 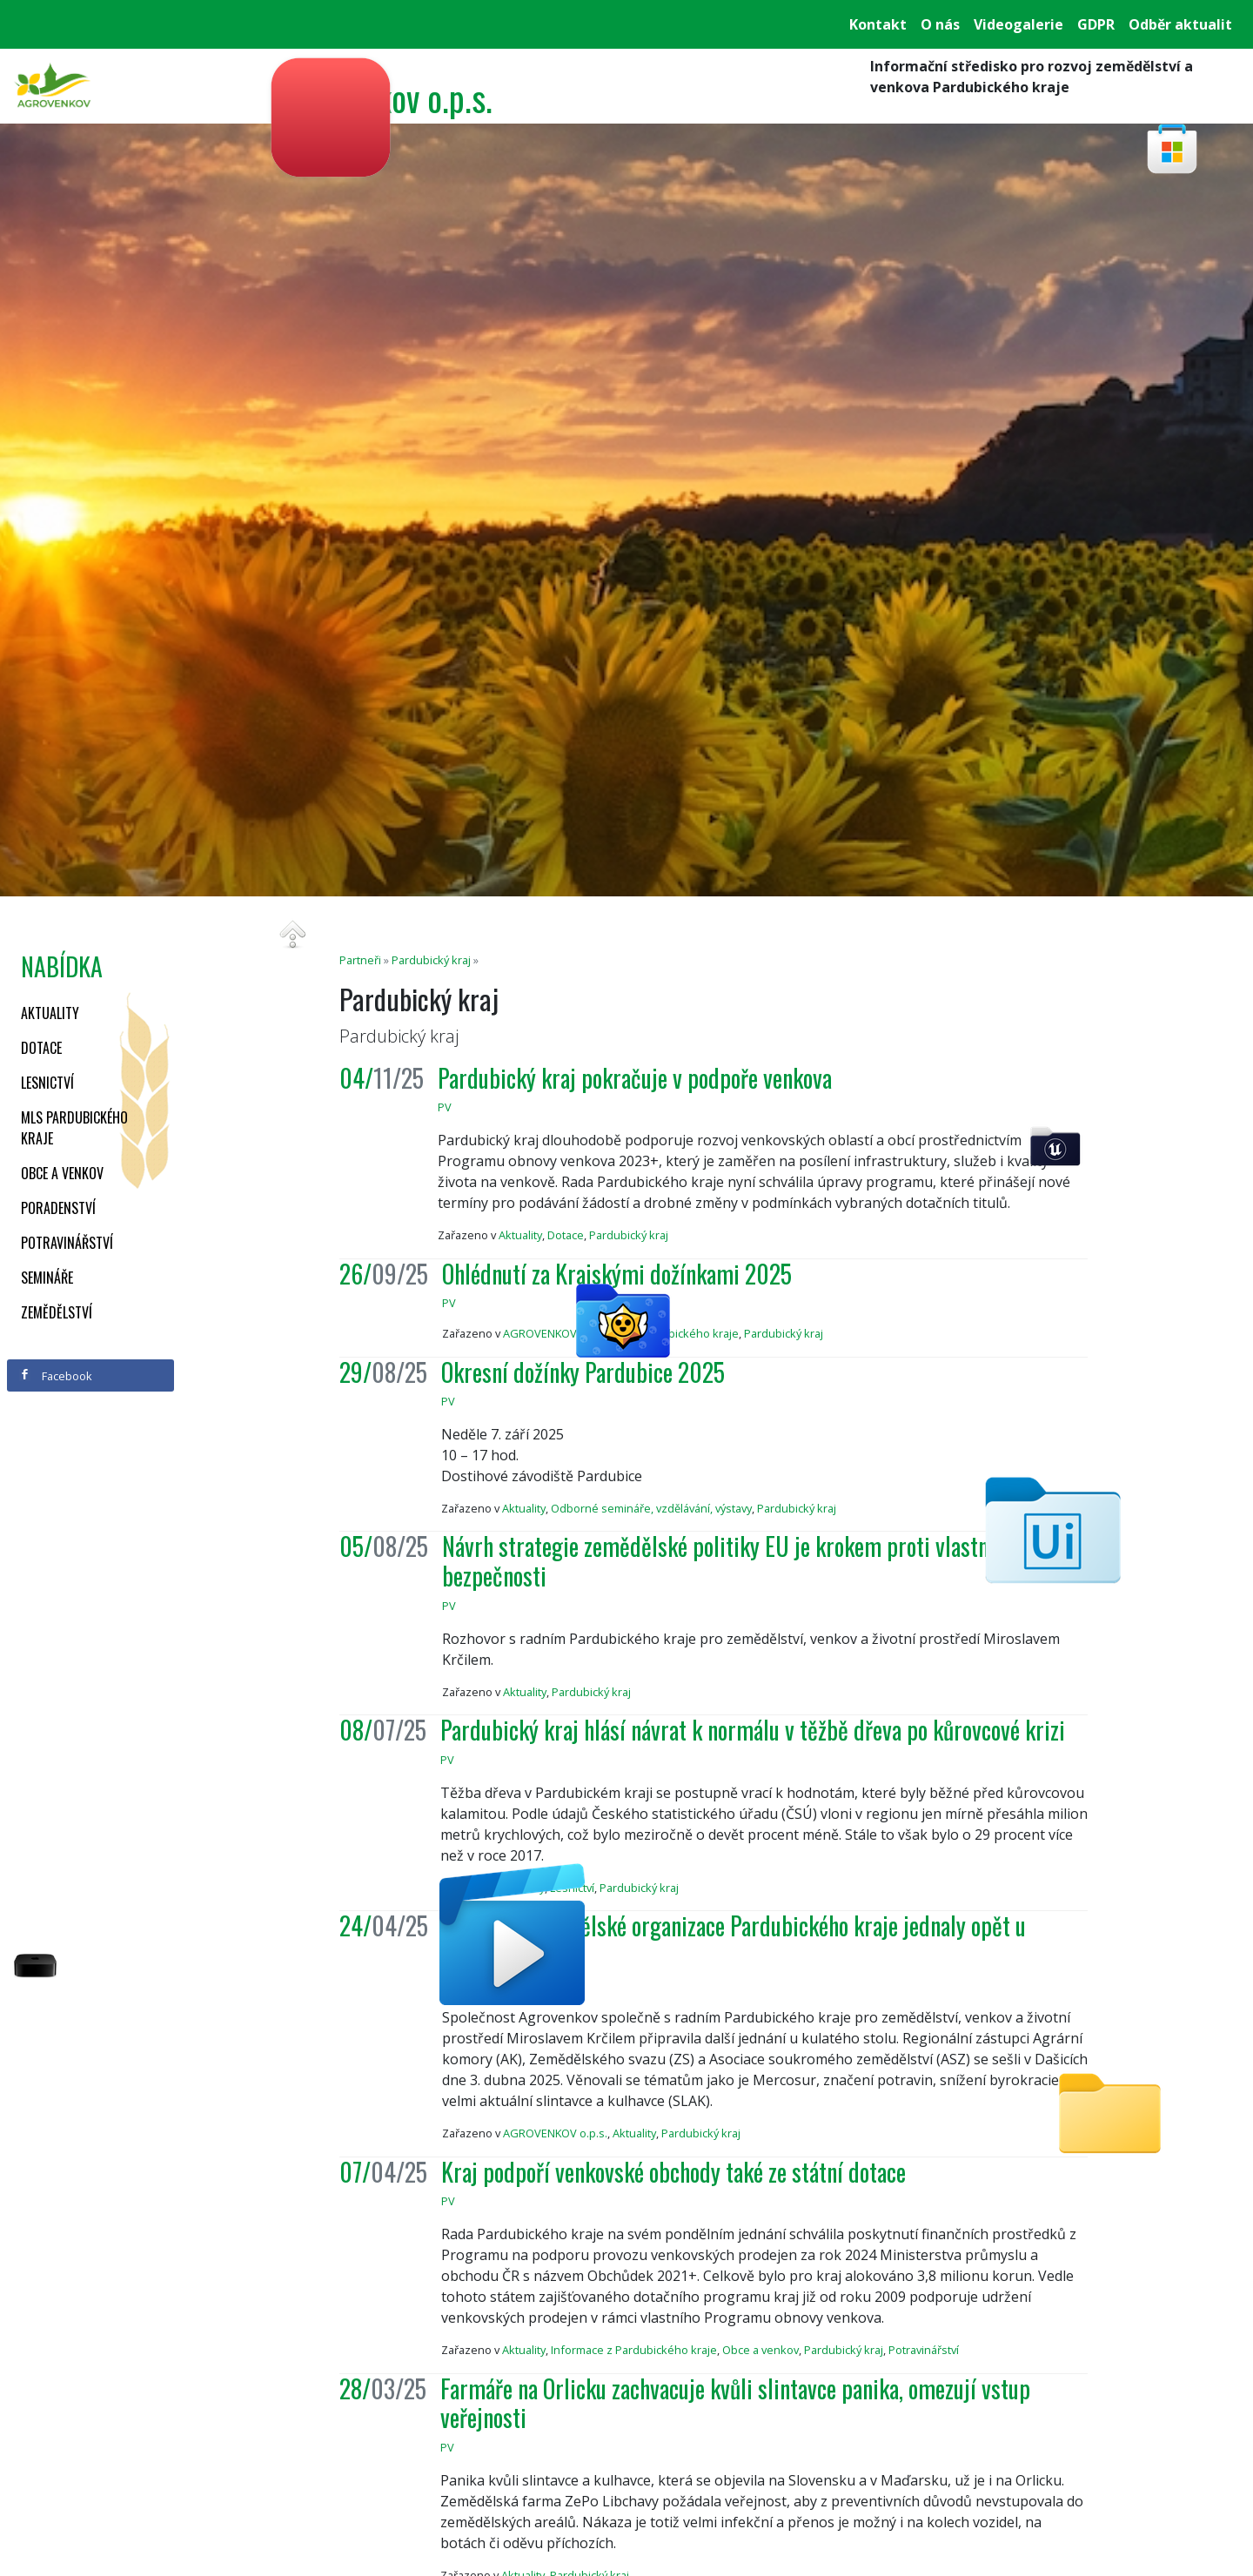 What do you see at coordinates (35, 1959) in the screenshot?
I see `apple tv 4k (3rd generation) device` at bounding box center [35, 1959].